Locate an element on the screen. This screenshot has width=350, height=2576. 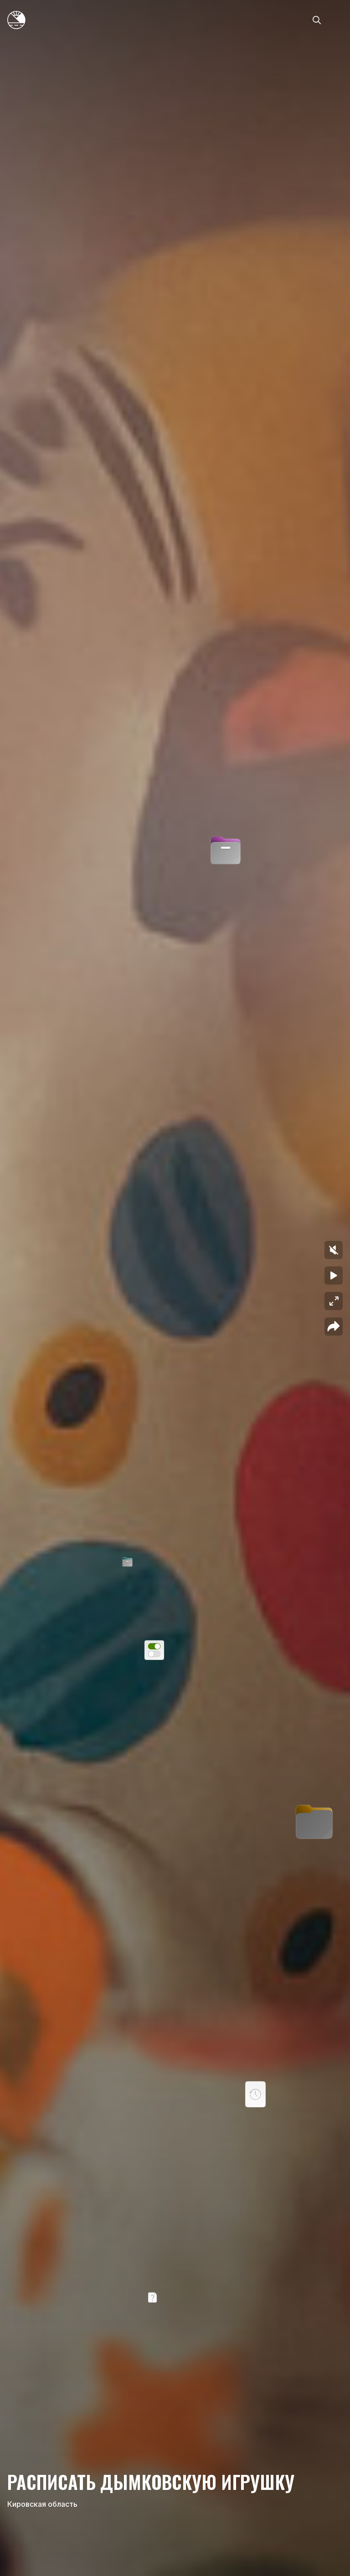
open folder to view contents is located at coordinates (314, 1822).